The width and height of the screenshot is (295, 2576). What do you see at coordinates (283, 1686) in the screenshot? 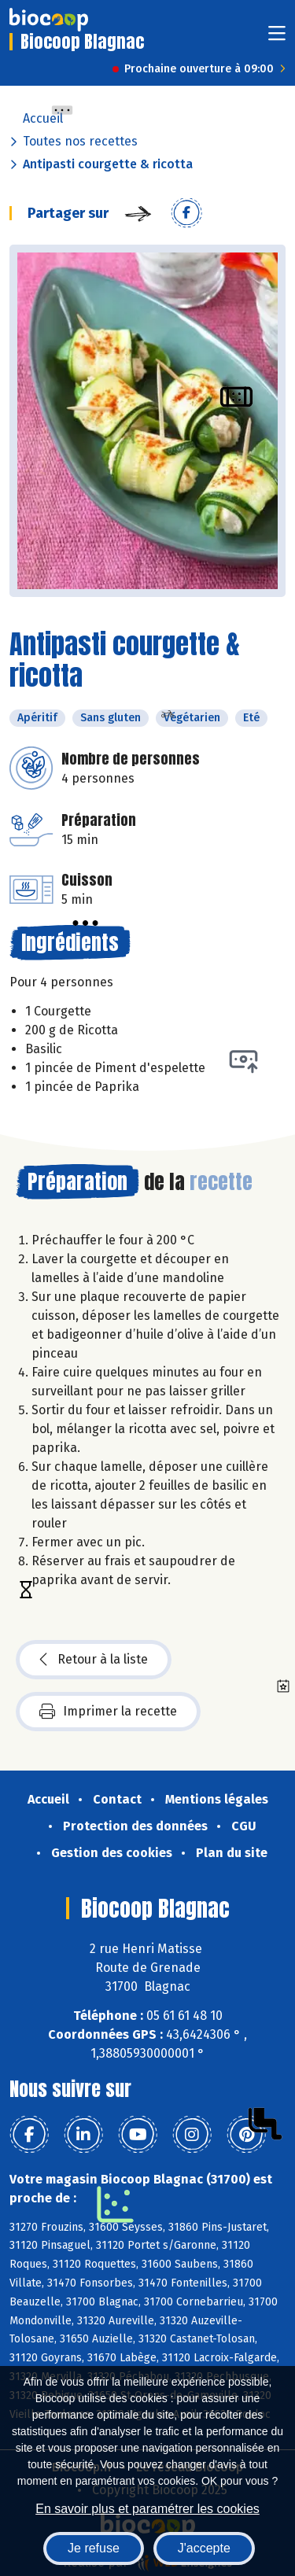
I see `view favorite or starred events` at bounding box center [283, 1686].